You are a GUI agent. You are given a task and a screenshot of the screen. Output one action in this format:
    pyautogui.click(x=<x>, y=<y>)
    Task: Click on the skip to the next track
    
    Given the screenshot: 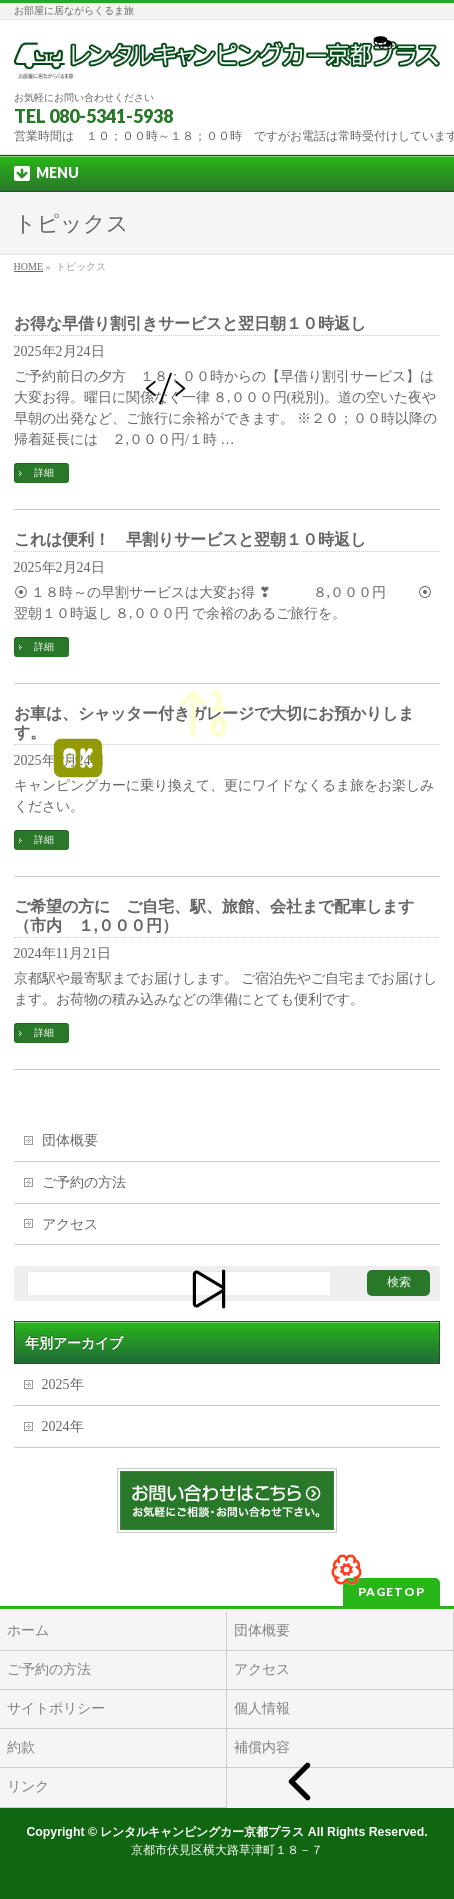 What is the action you would take?
    pyautogui.click(x=209, y=1289)
    